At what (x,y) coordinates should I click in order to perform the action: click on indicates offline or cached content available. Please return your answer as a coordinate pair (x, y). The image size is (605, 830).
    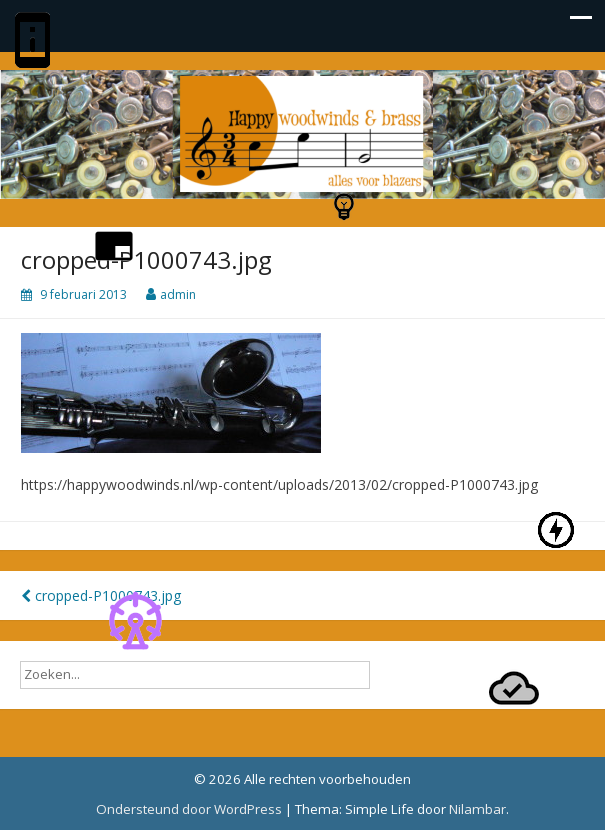
    Looking at the image, I should click on (556, 530).